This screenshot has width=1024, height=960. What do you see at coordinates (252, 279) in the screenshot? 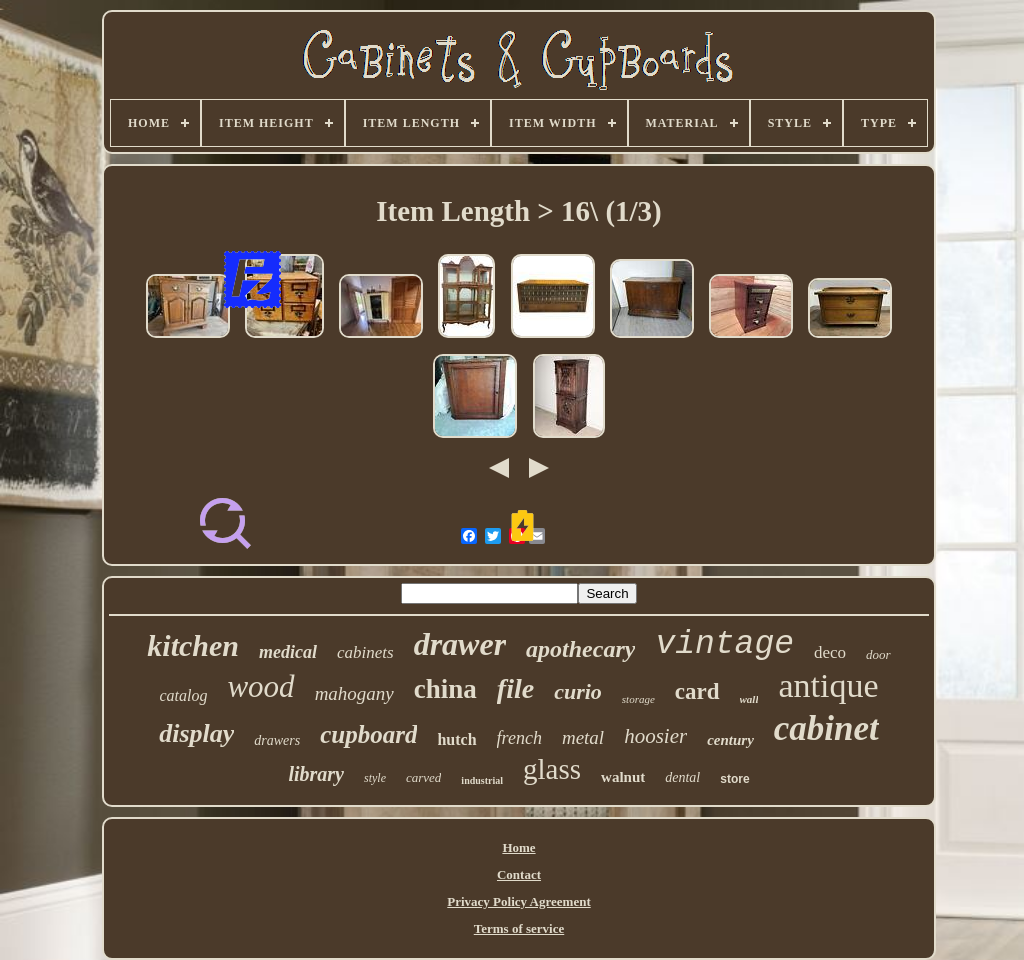
I see `open FileZilla FTP client` at bounding box center [252, 279].